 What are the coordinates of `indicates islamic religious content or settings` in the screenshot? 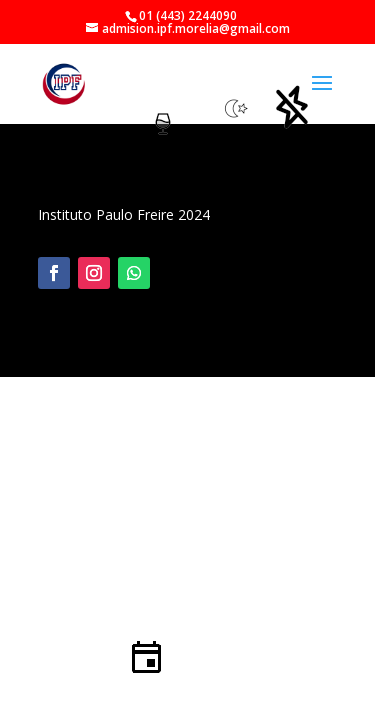 It's located at (235, 108).